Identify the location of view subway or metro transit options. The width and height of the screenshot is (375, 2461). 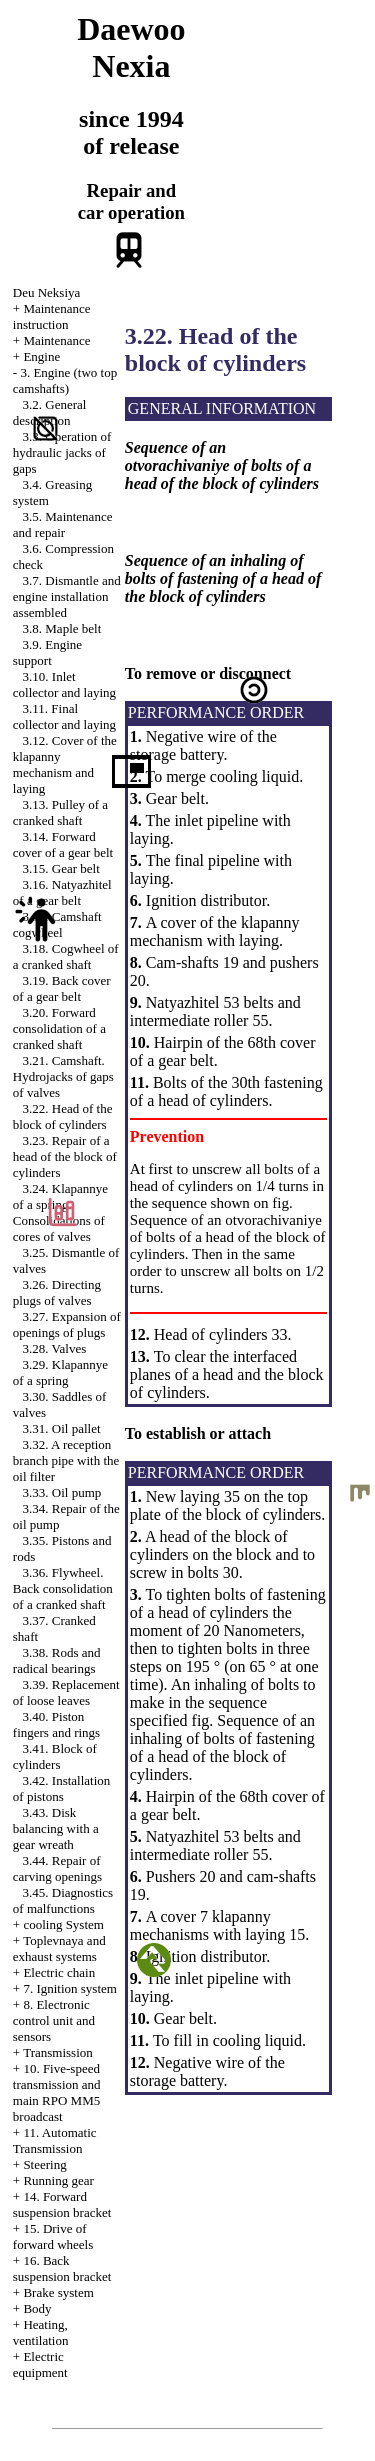
(129, 249).